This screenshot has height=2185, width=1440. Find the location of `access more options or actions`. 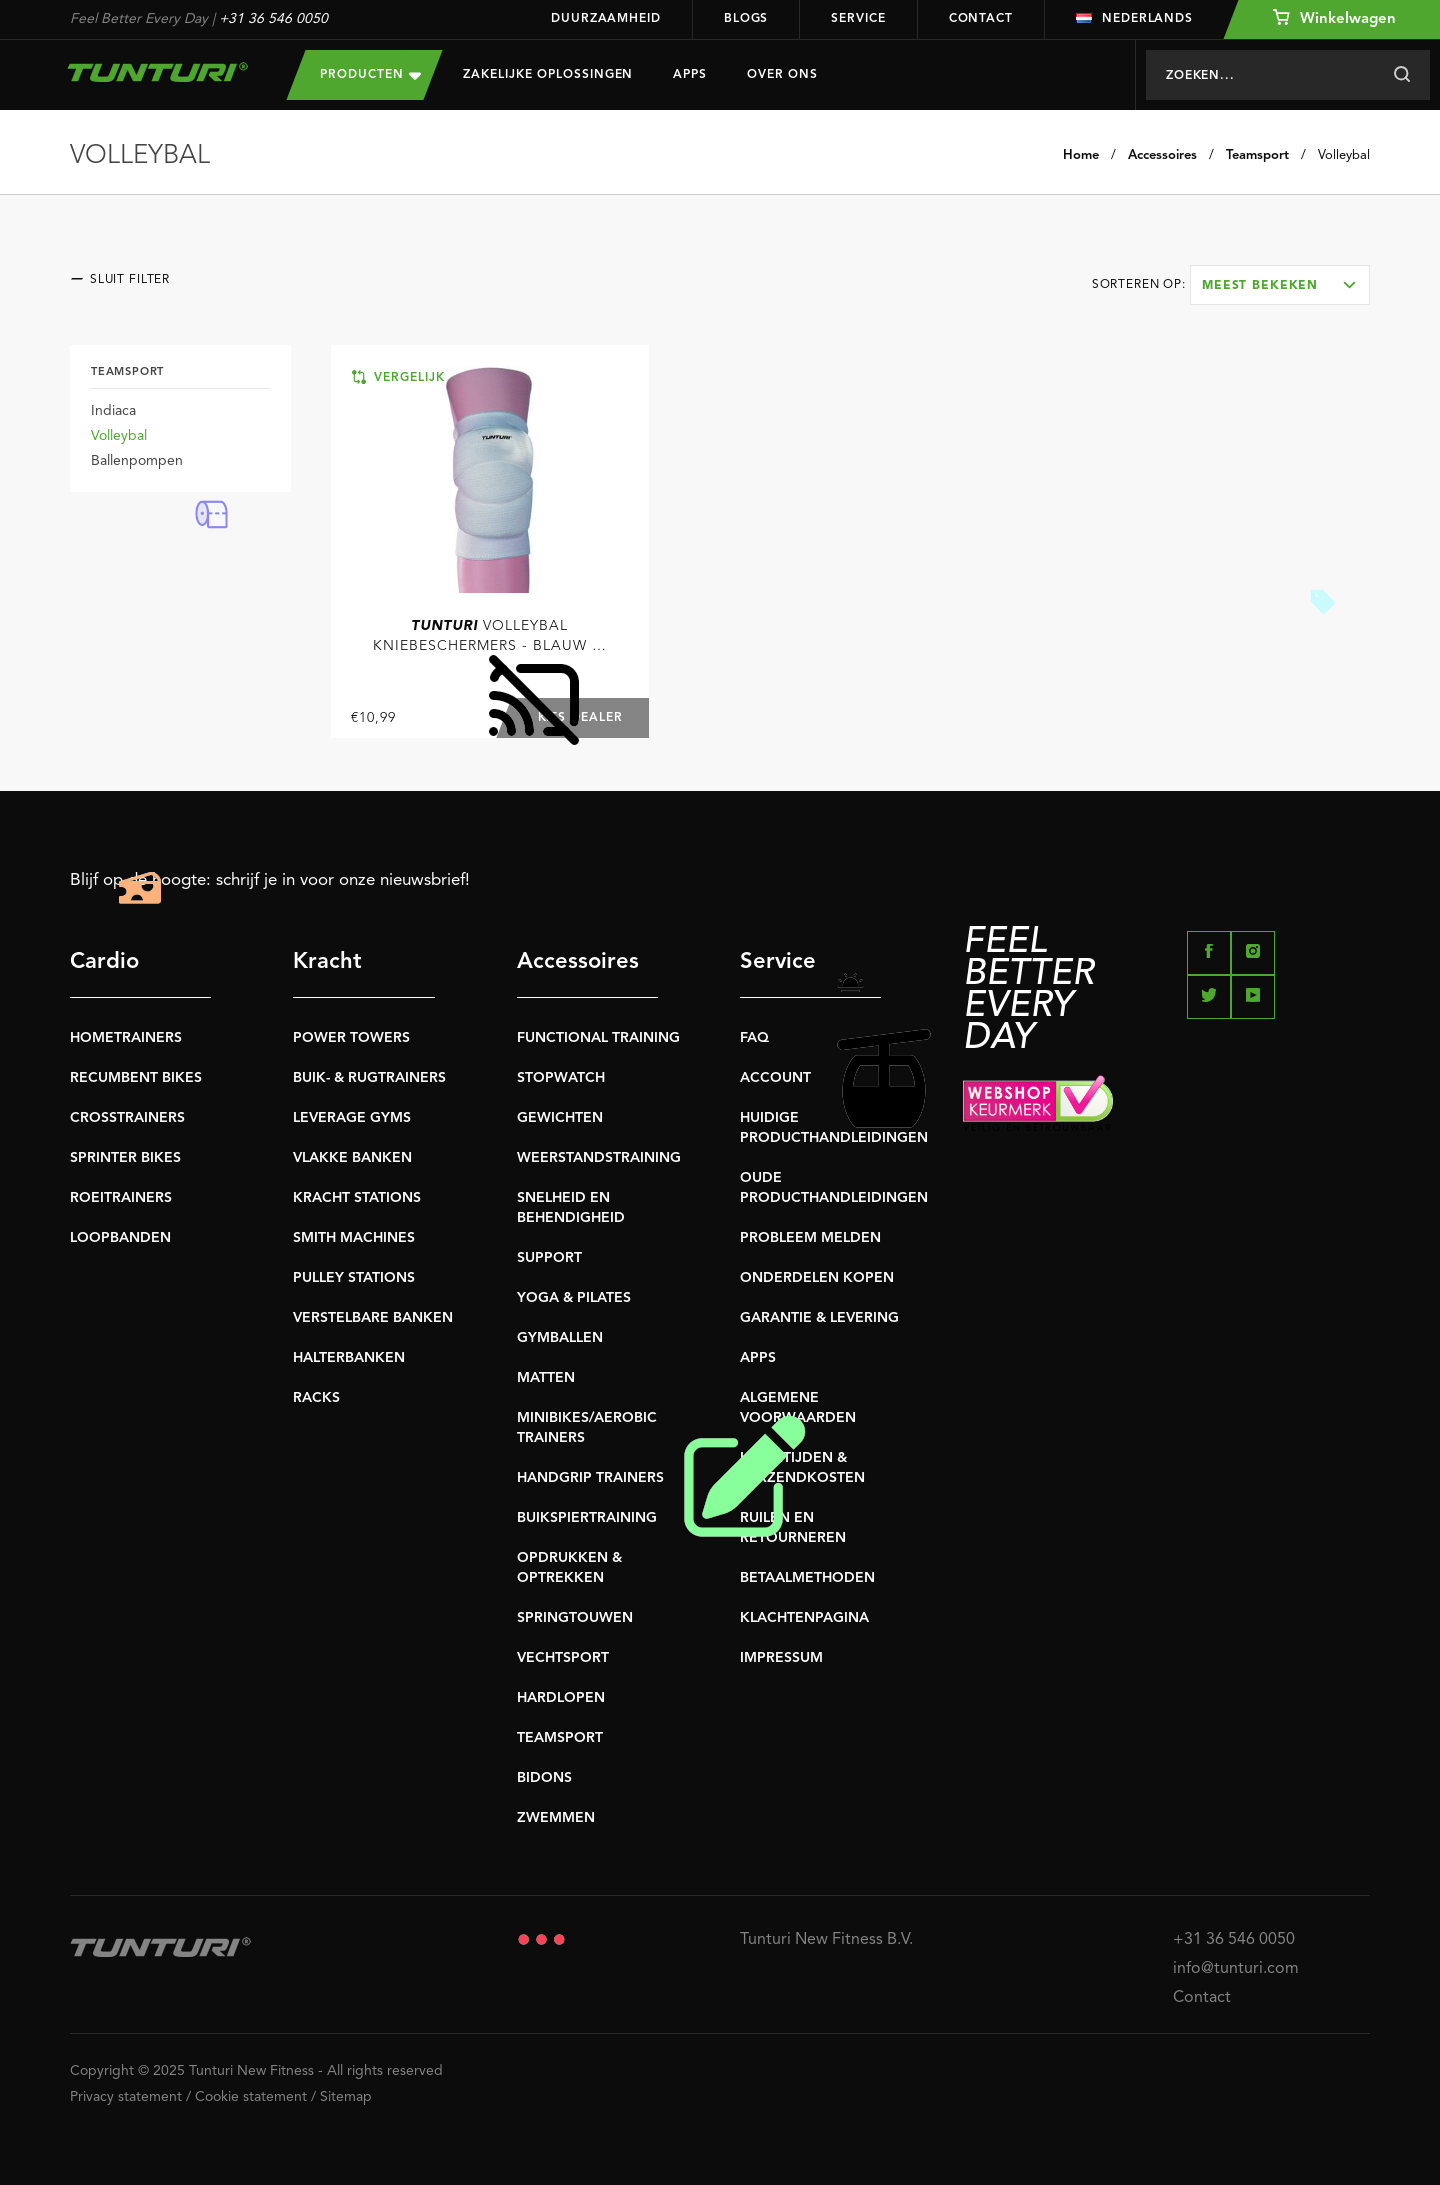

access more options or actions is located at coordinates (541, 1939).